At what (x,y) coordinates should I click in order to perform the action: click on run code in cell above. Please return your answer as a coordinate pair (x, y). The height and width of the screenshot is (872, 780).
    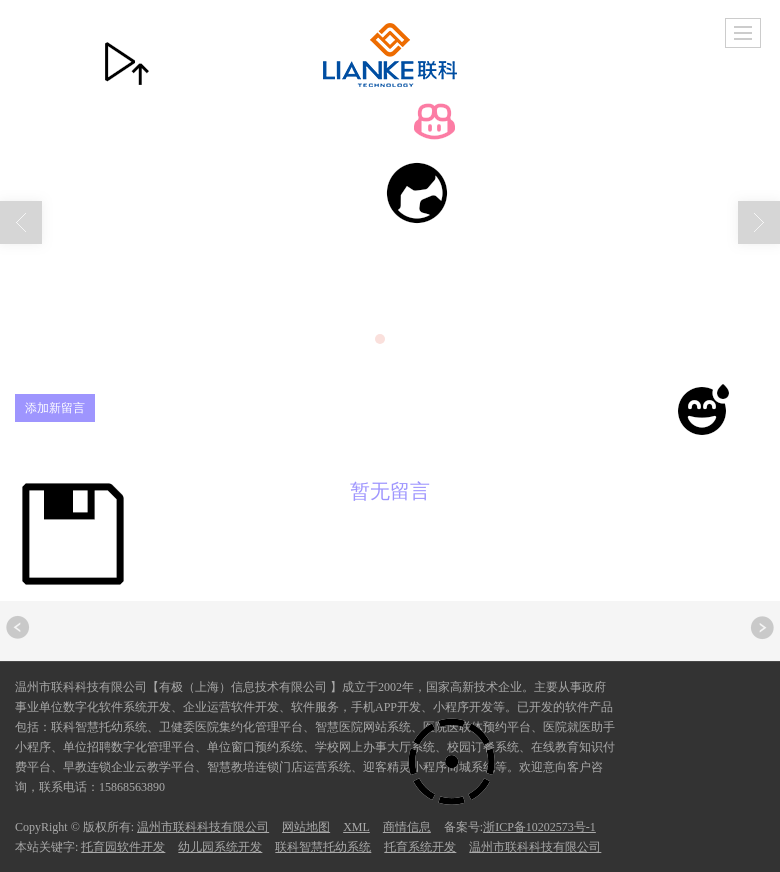
    Looking at the image, I should click on (126, 63).